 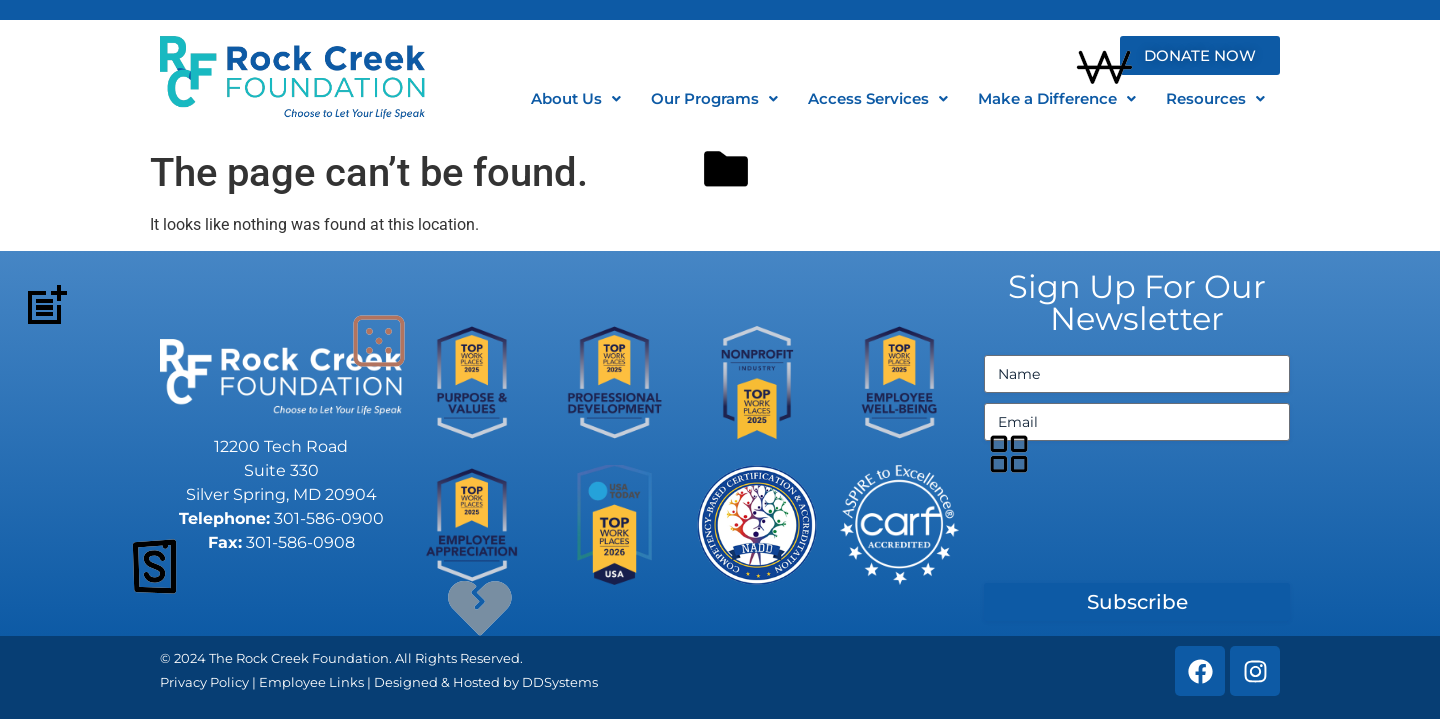 I want to click on indicates Korean won currency, so click(x=1104, y=65).